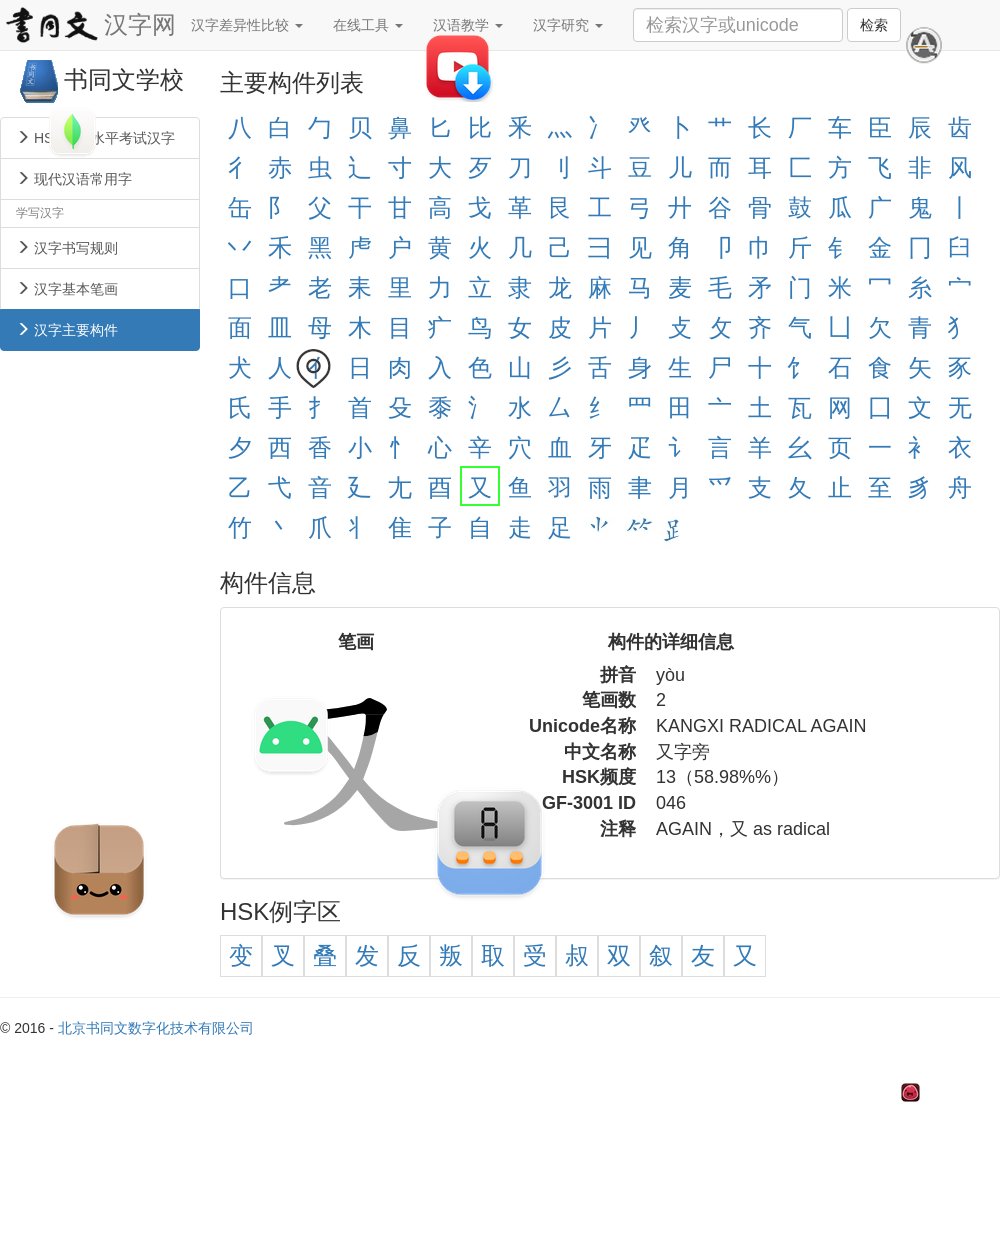 Image resolution: width=1000 pixels, height=1248 pixels. I want to click on open android app or emulator, so click(291, 735).